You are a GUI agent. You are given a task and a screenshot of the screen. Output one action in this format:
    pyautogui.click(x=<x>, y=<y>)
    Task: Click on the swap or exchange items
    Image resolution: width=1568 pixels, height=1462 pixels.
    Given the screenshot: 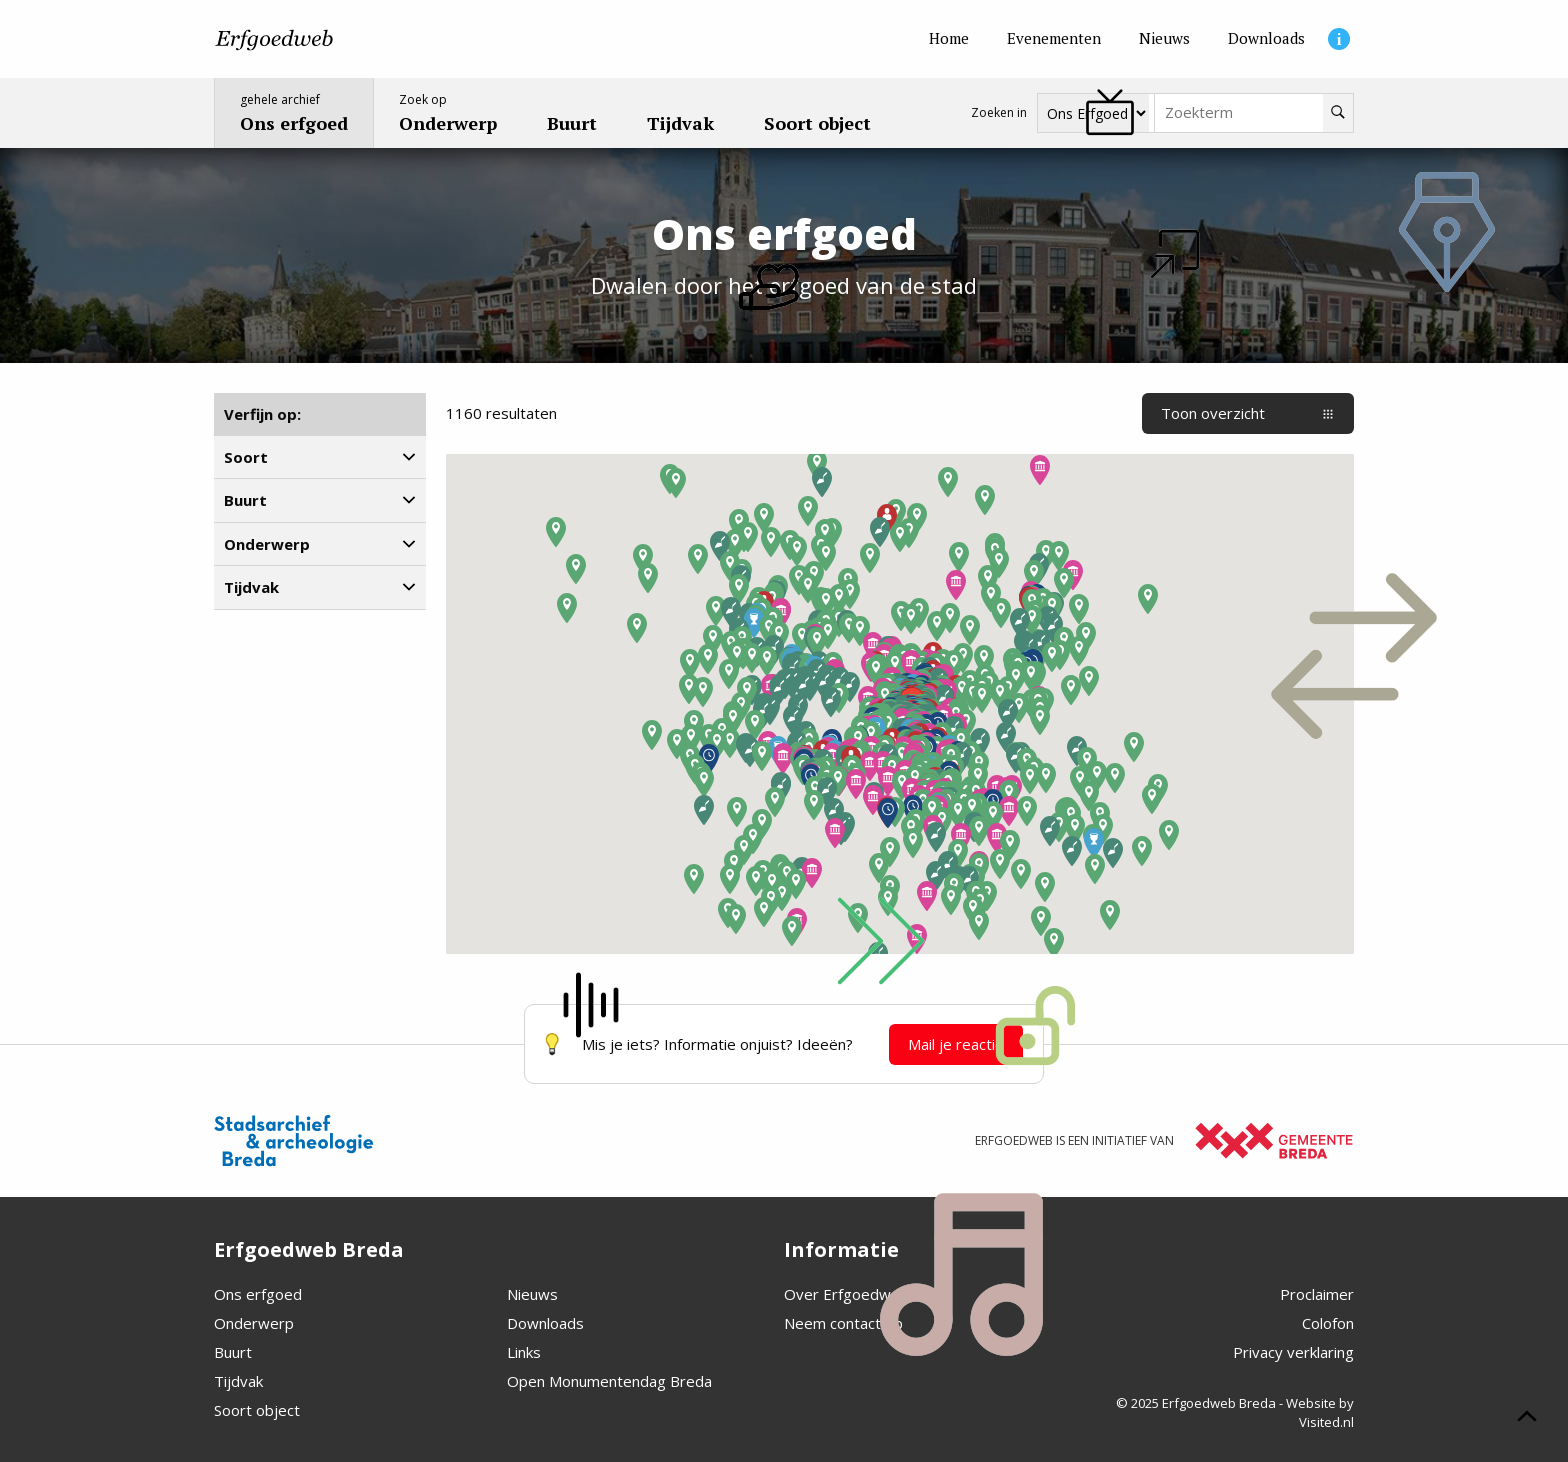 What is the action you would take?
    pyautogui.click(x=1354, y=656)
    